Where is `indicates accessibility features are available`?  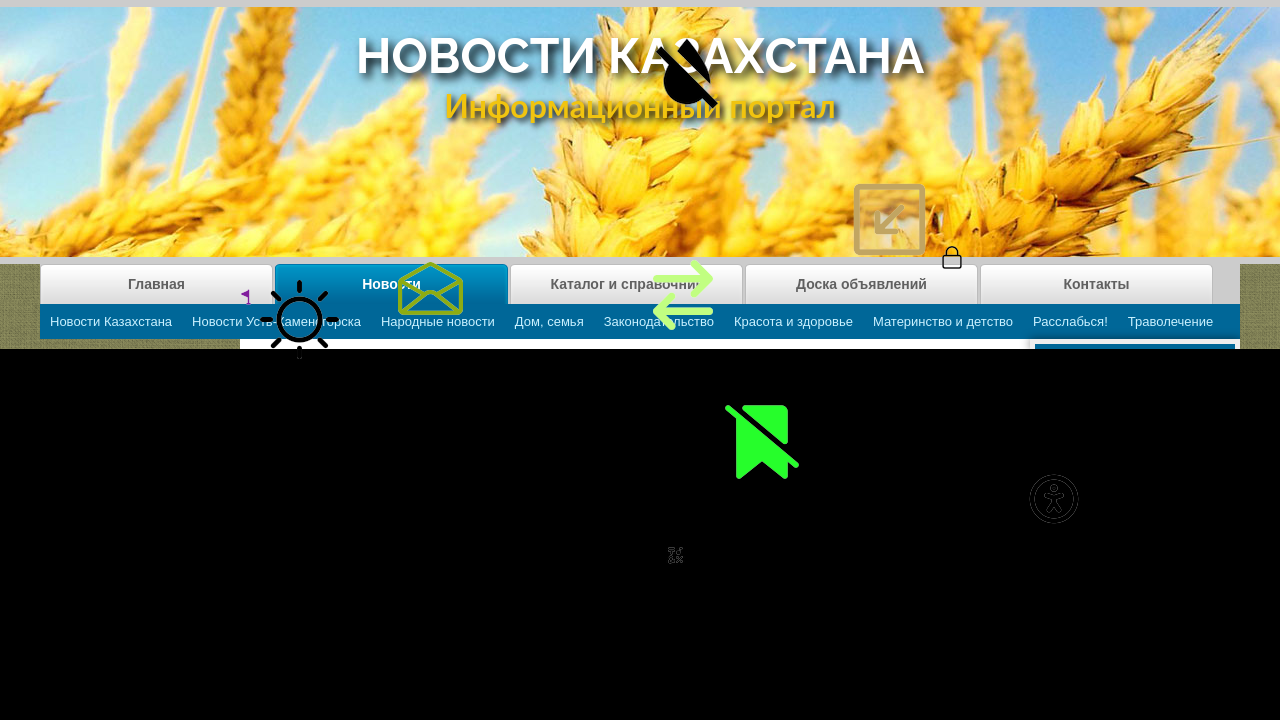
indicates accessibility features are available is located at coordinates (1054, 499).